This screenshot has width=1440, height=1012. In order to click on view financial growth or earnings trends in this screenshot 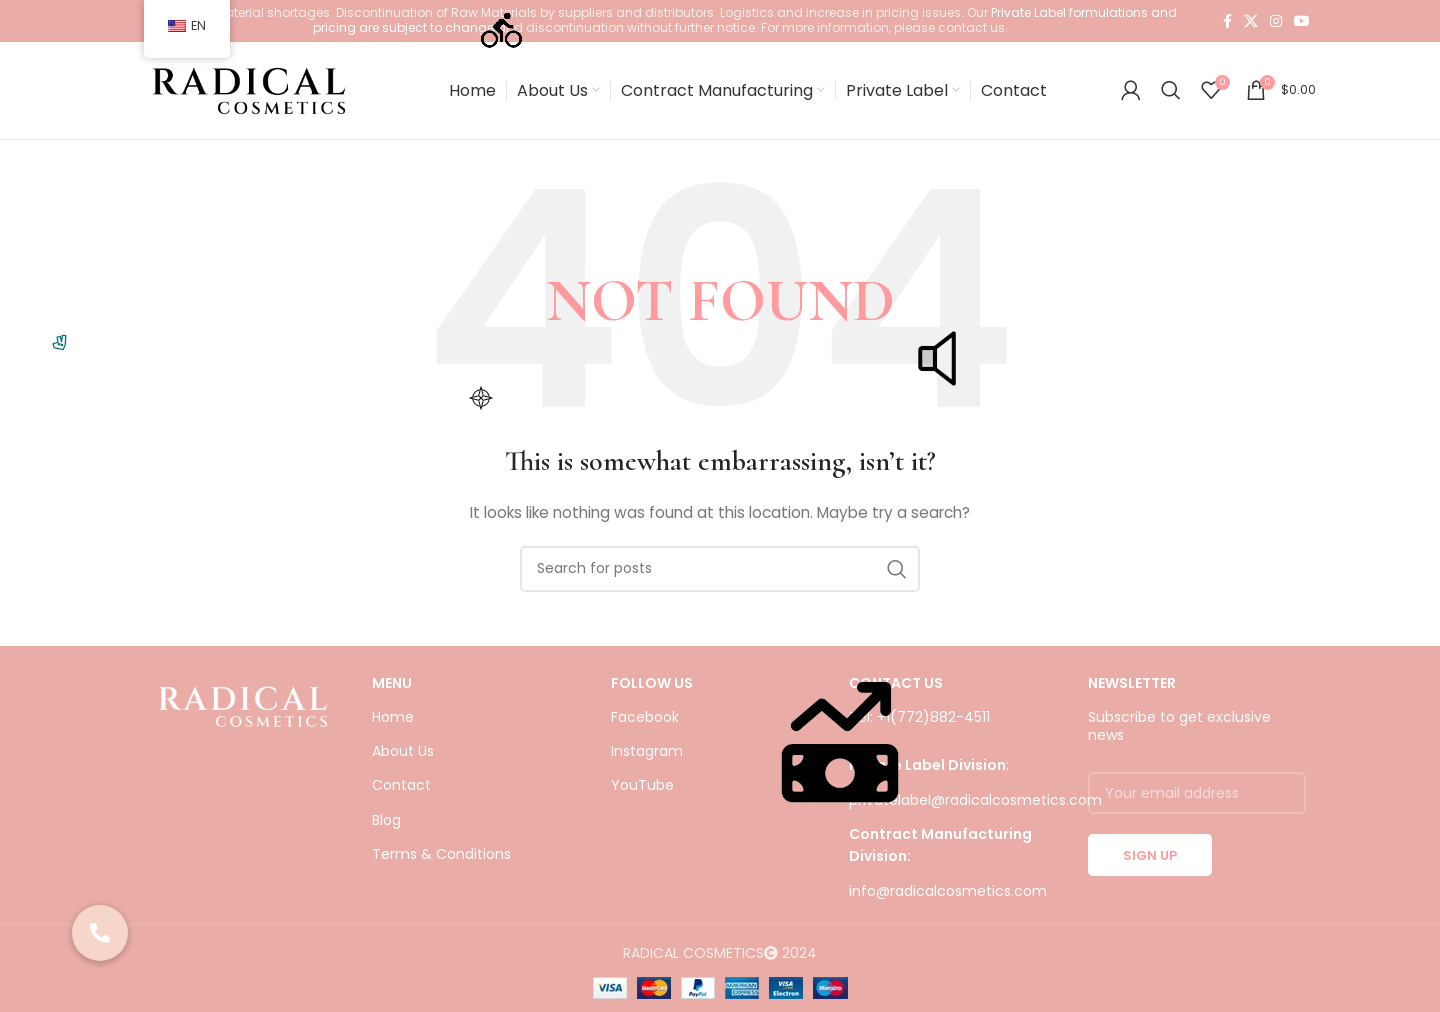, I will do `click(840, 744)`.